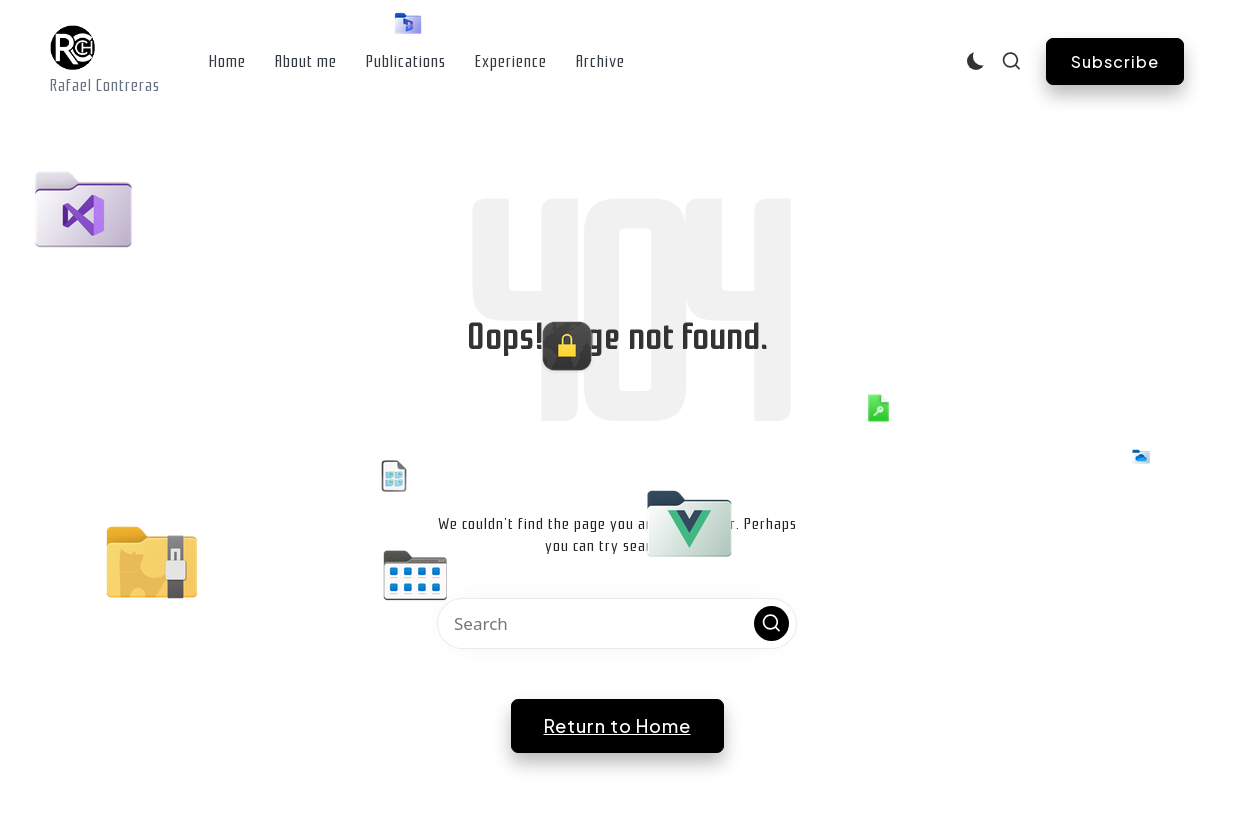  Describe the element at coordinates (878, 408) in the screenshot. I see `a PEM key file for secure authentication` at that location.